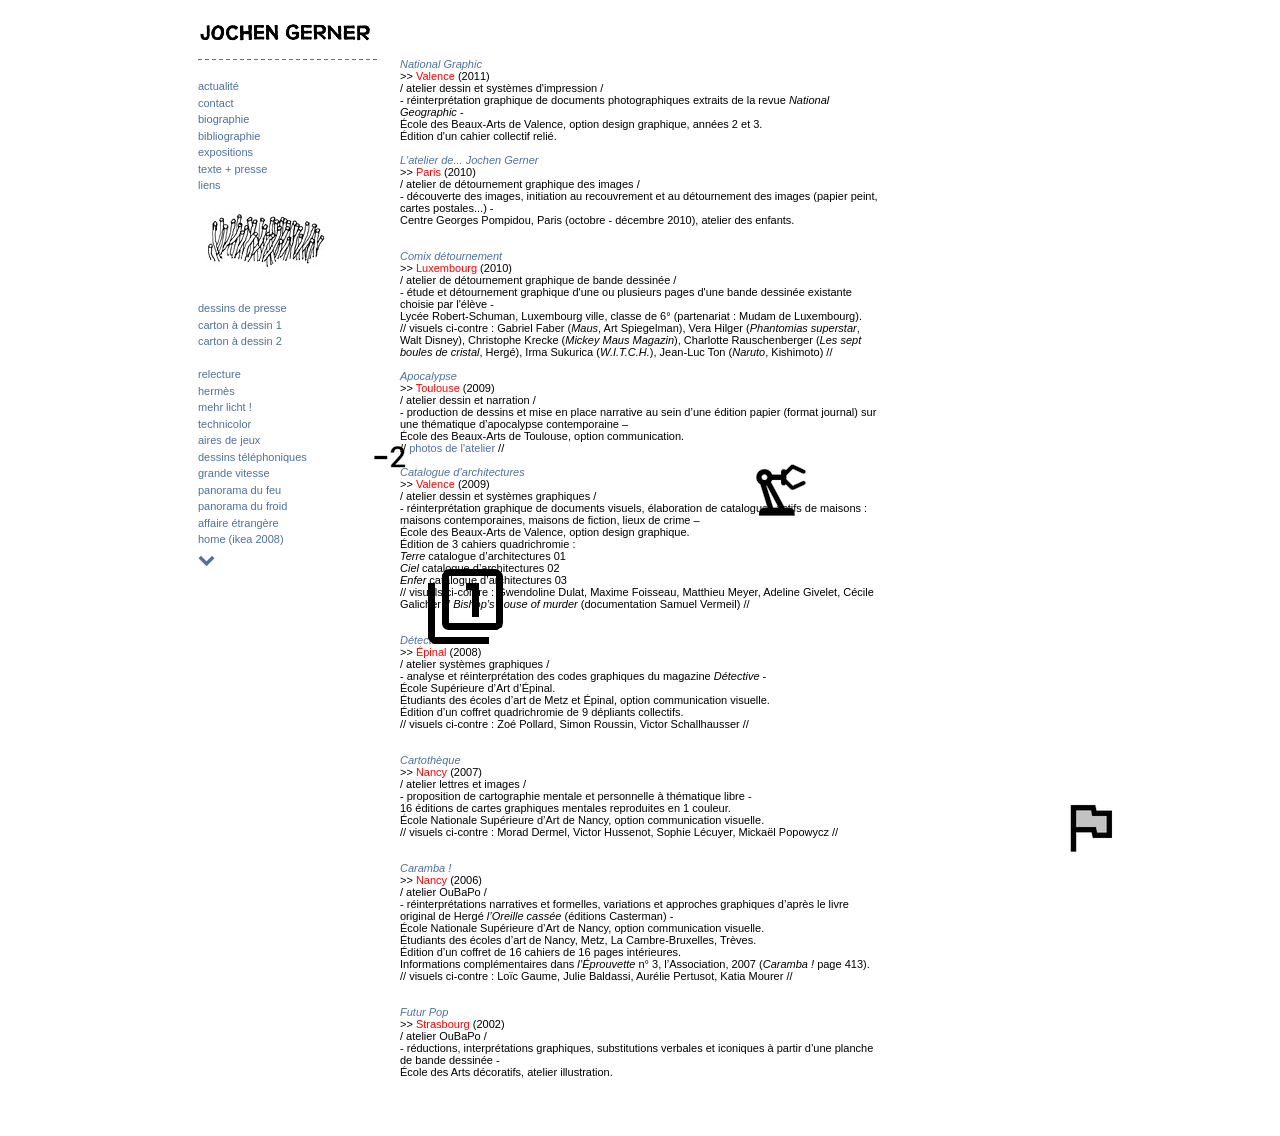 This screenshot has height=1136, width=1280. What do you see at coordinates (465, 606) in the screenshot?
I see `indicates the first item in a numbered sequence` at bounding box center [465, 606].